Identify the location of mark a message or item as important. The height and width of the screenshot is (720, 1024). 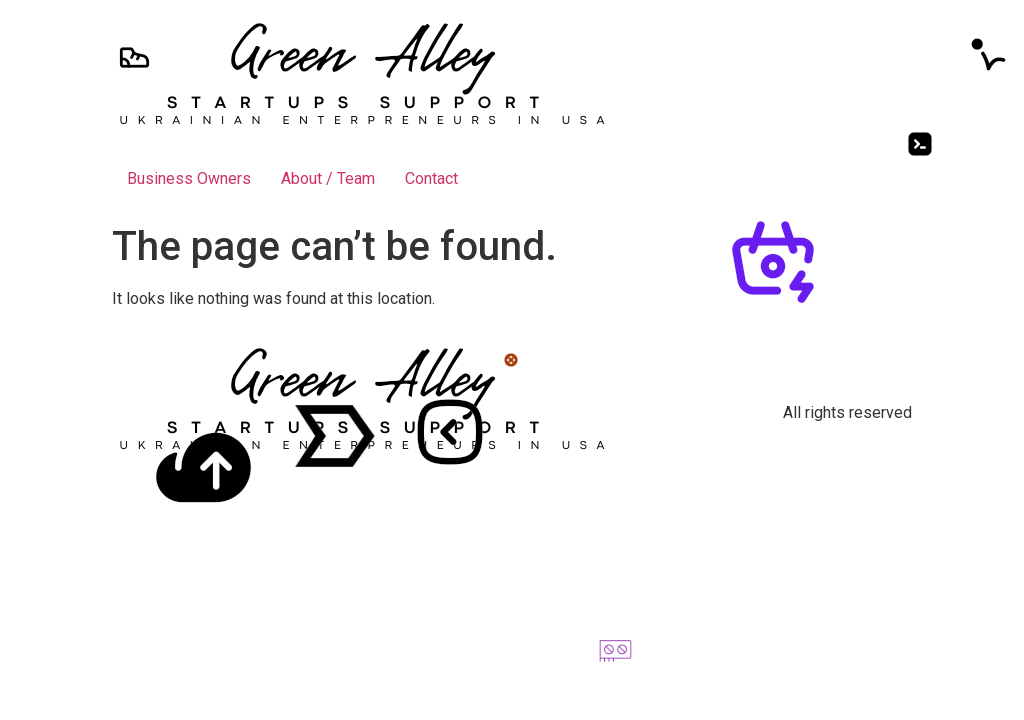
(335, 436).